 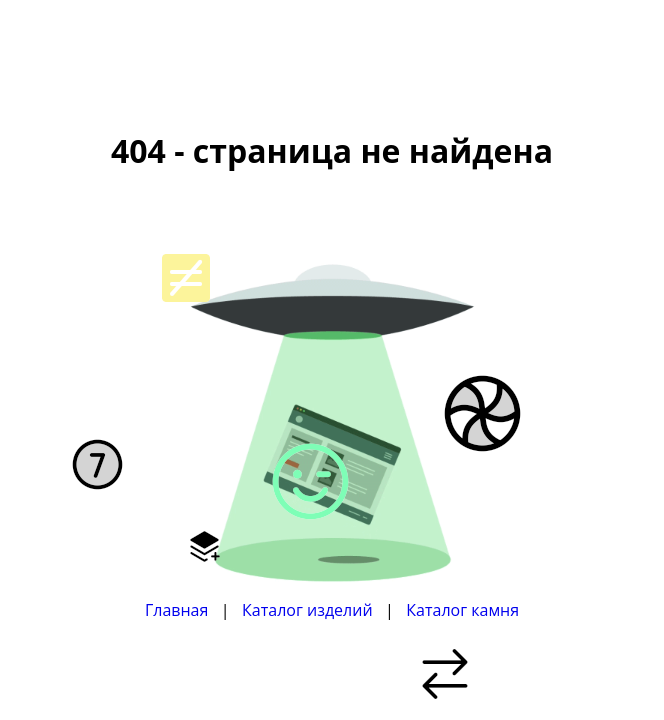 I want to click on insert a winking emoji into your message, so click(x=310, y=481).